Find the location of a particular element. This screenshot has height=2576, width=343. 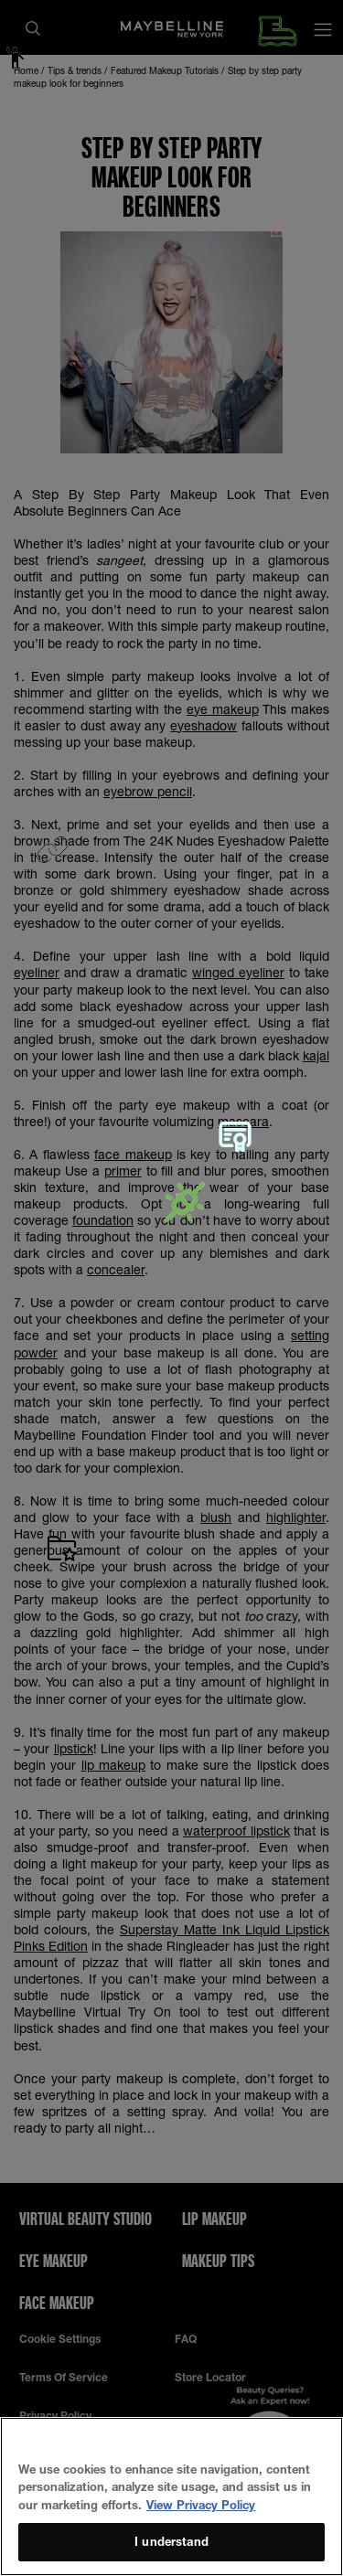

view certificate or credential details is located at coordinates (235, 1134).